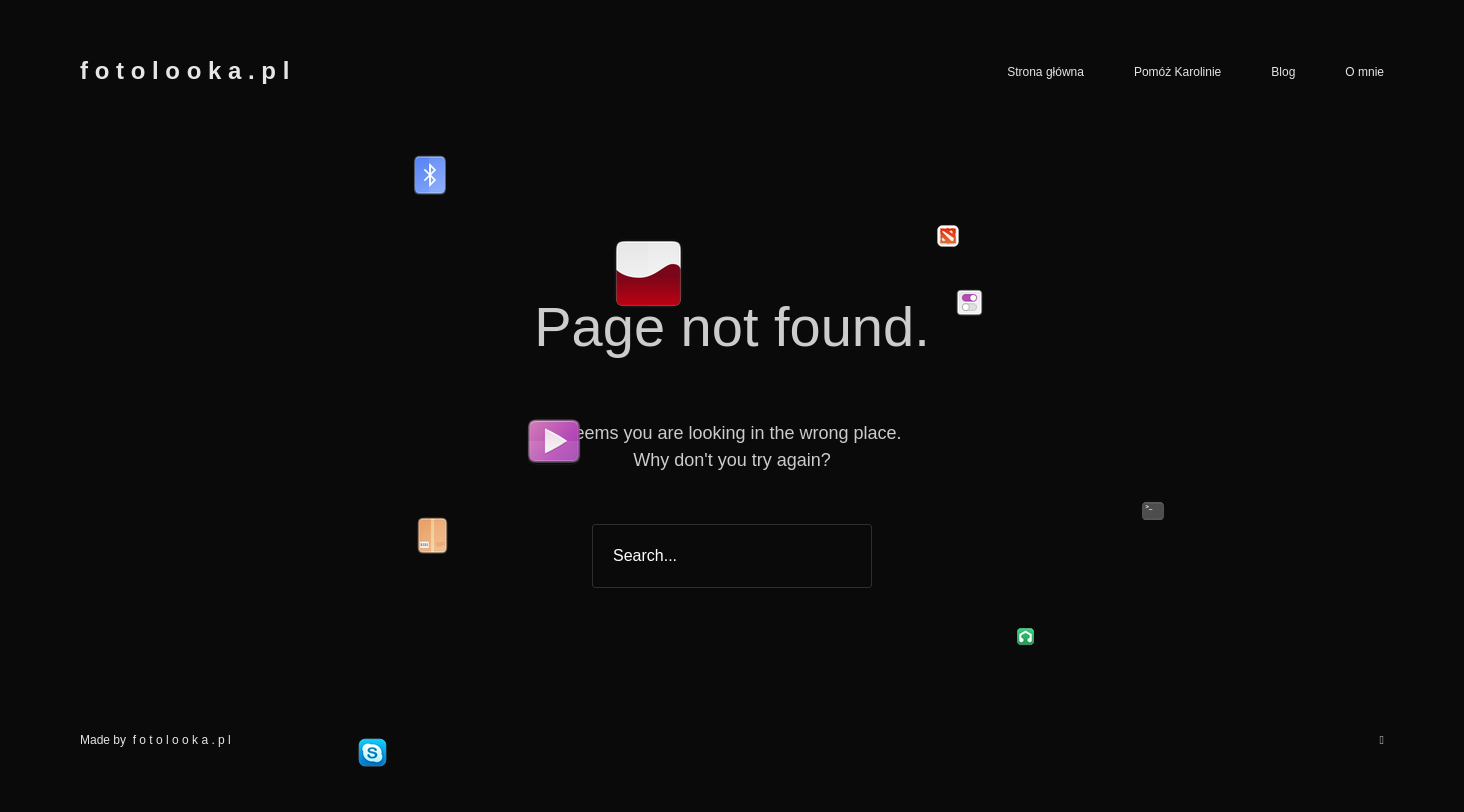 Image resolution: width=1464 pixels, height=812 pixels. What do you see at coordinates (1153, 511) in the screenshot?
I see `open the terminal or command line` at bounding box center [1153, 511].